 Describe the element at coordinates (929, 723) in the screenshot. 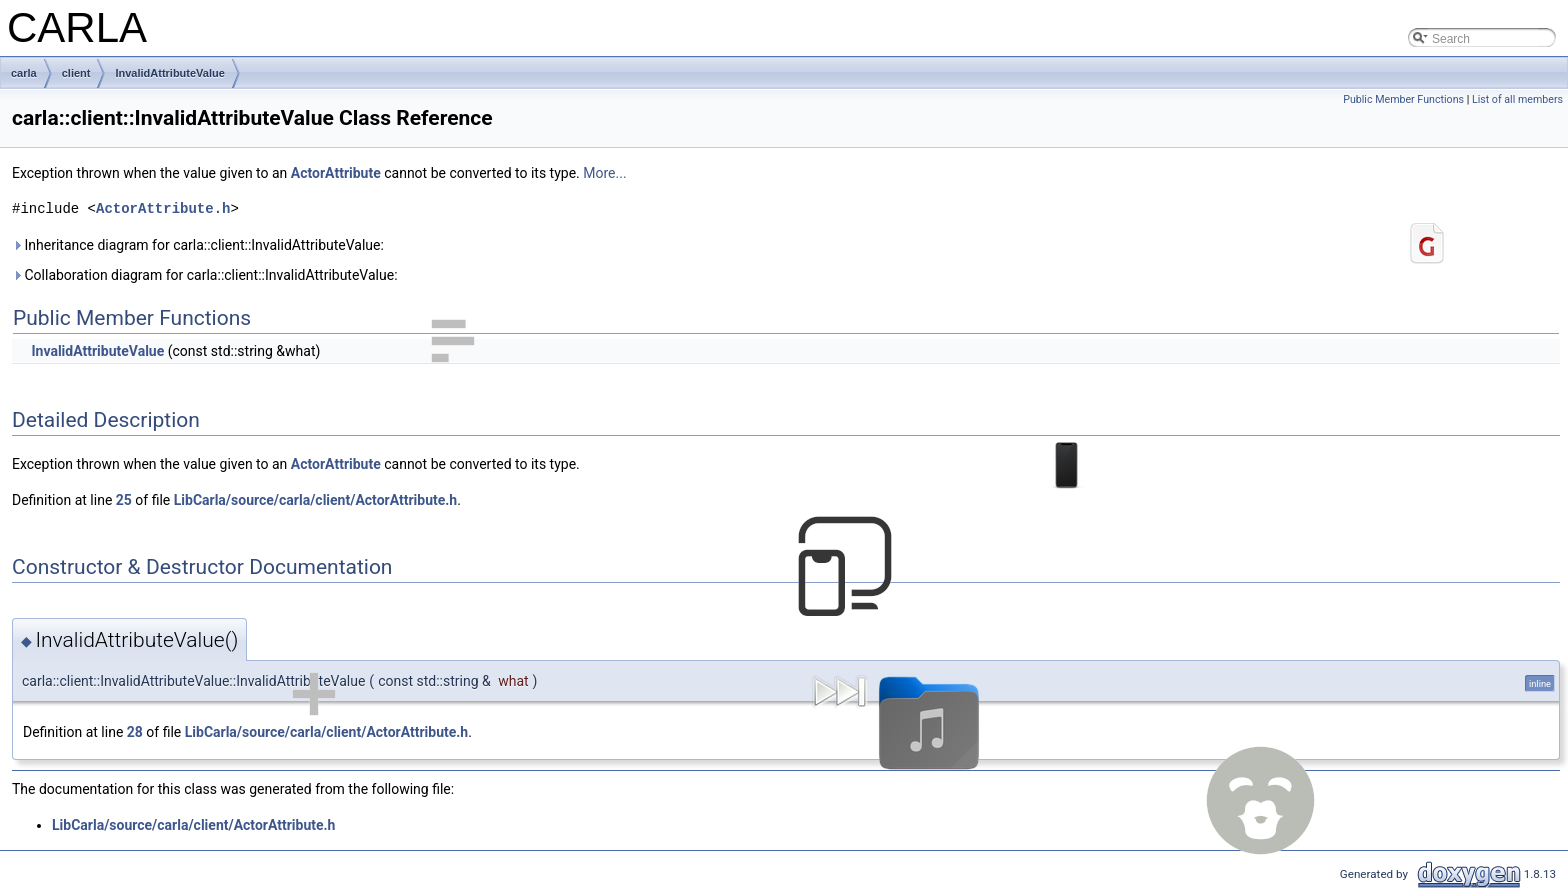

I see `open your music folder` at that location.